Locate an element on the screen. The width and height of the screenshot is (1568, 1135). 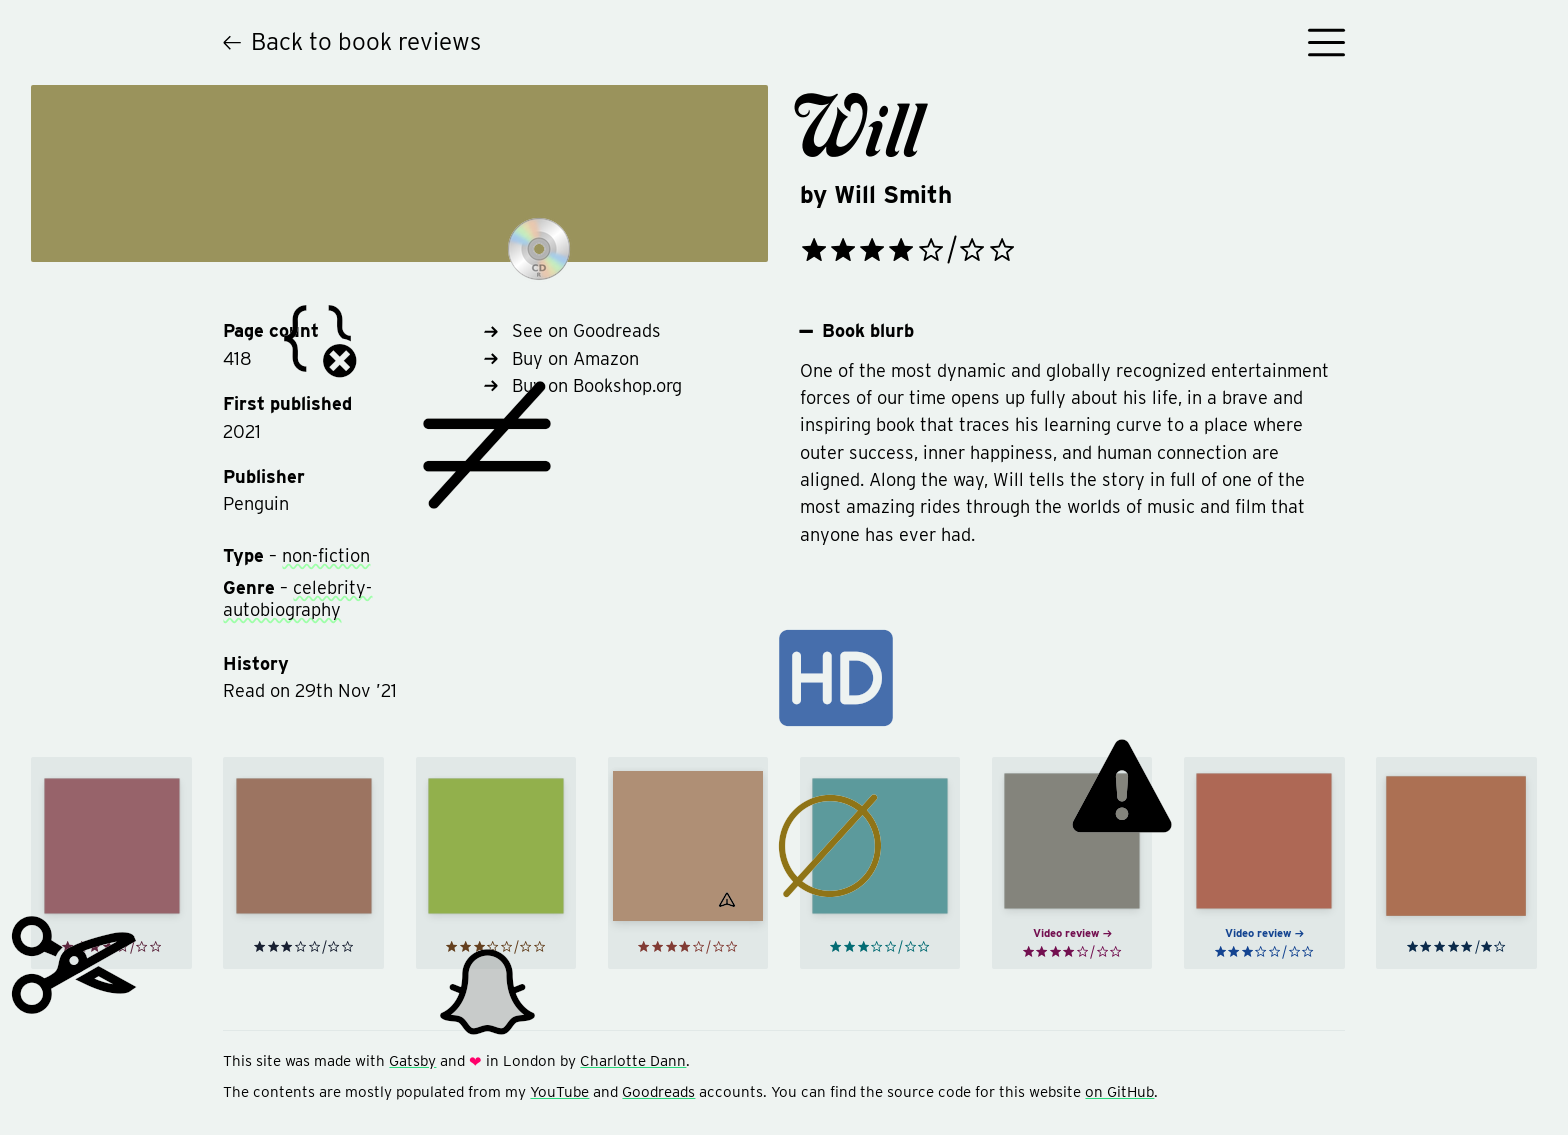
indicates values are not equal or a mismatch is located at coordinates (487, 445).